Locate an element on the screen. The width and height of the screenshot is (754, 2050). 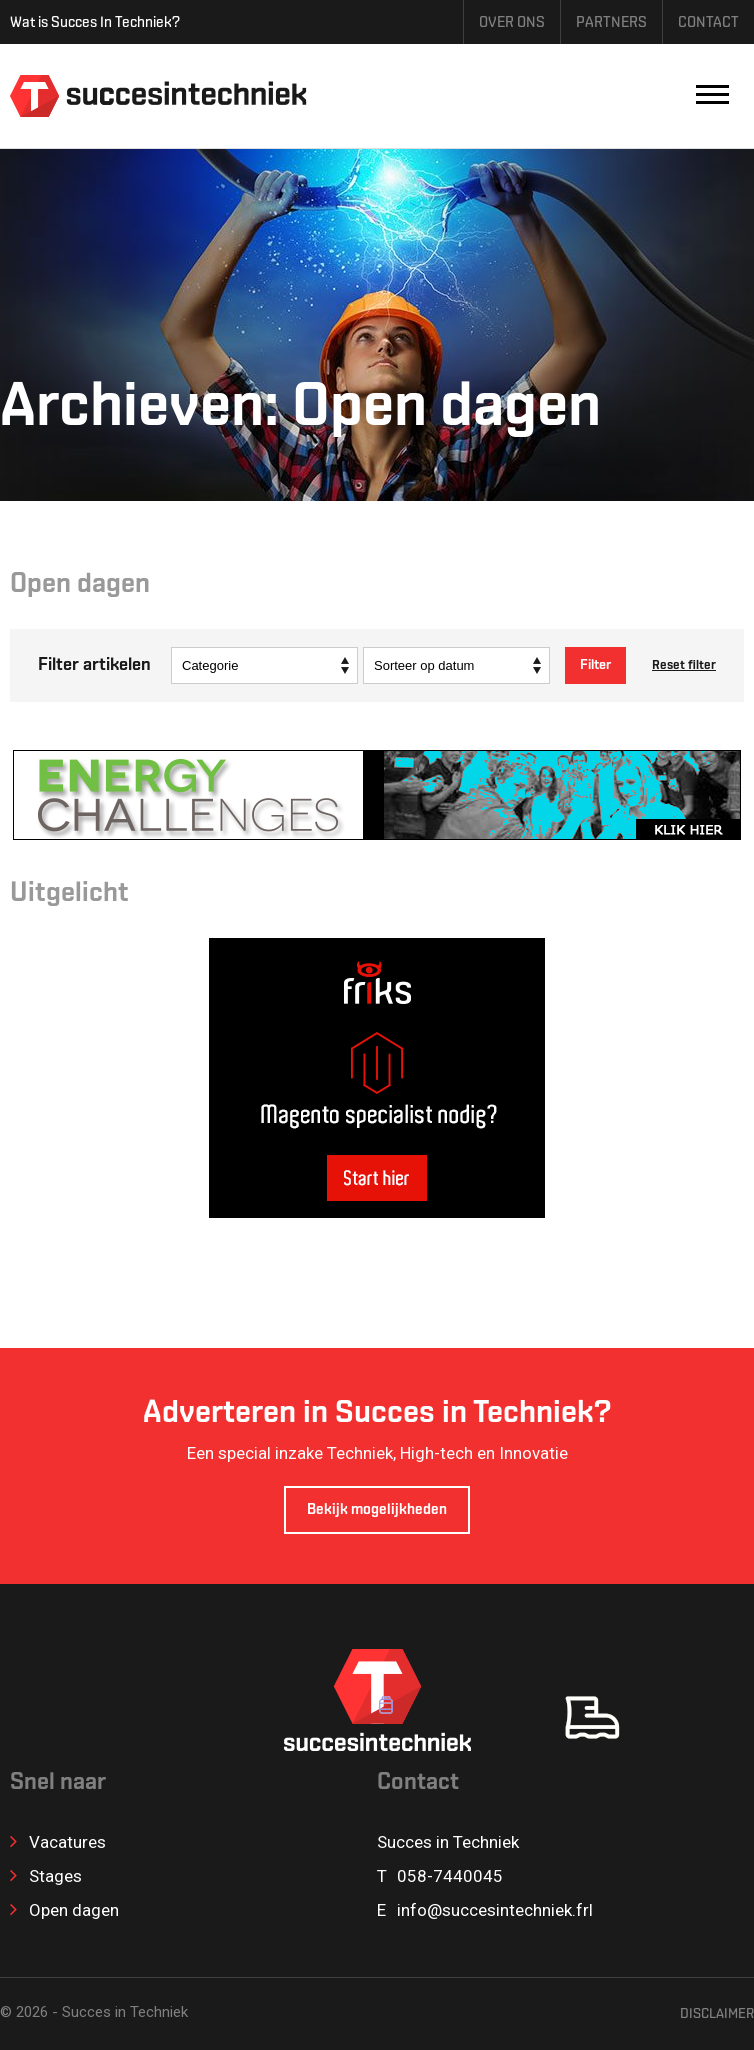
view product or container details is located at coordinates (386, 1705).